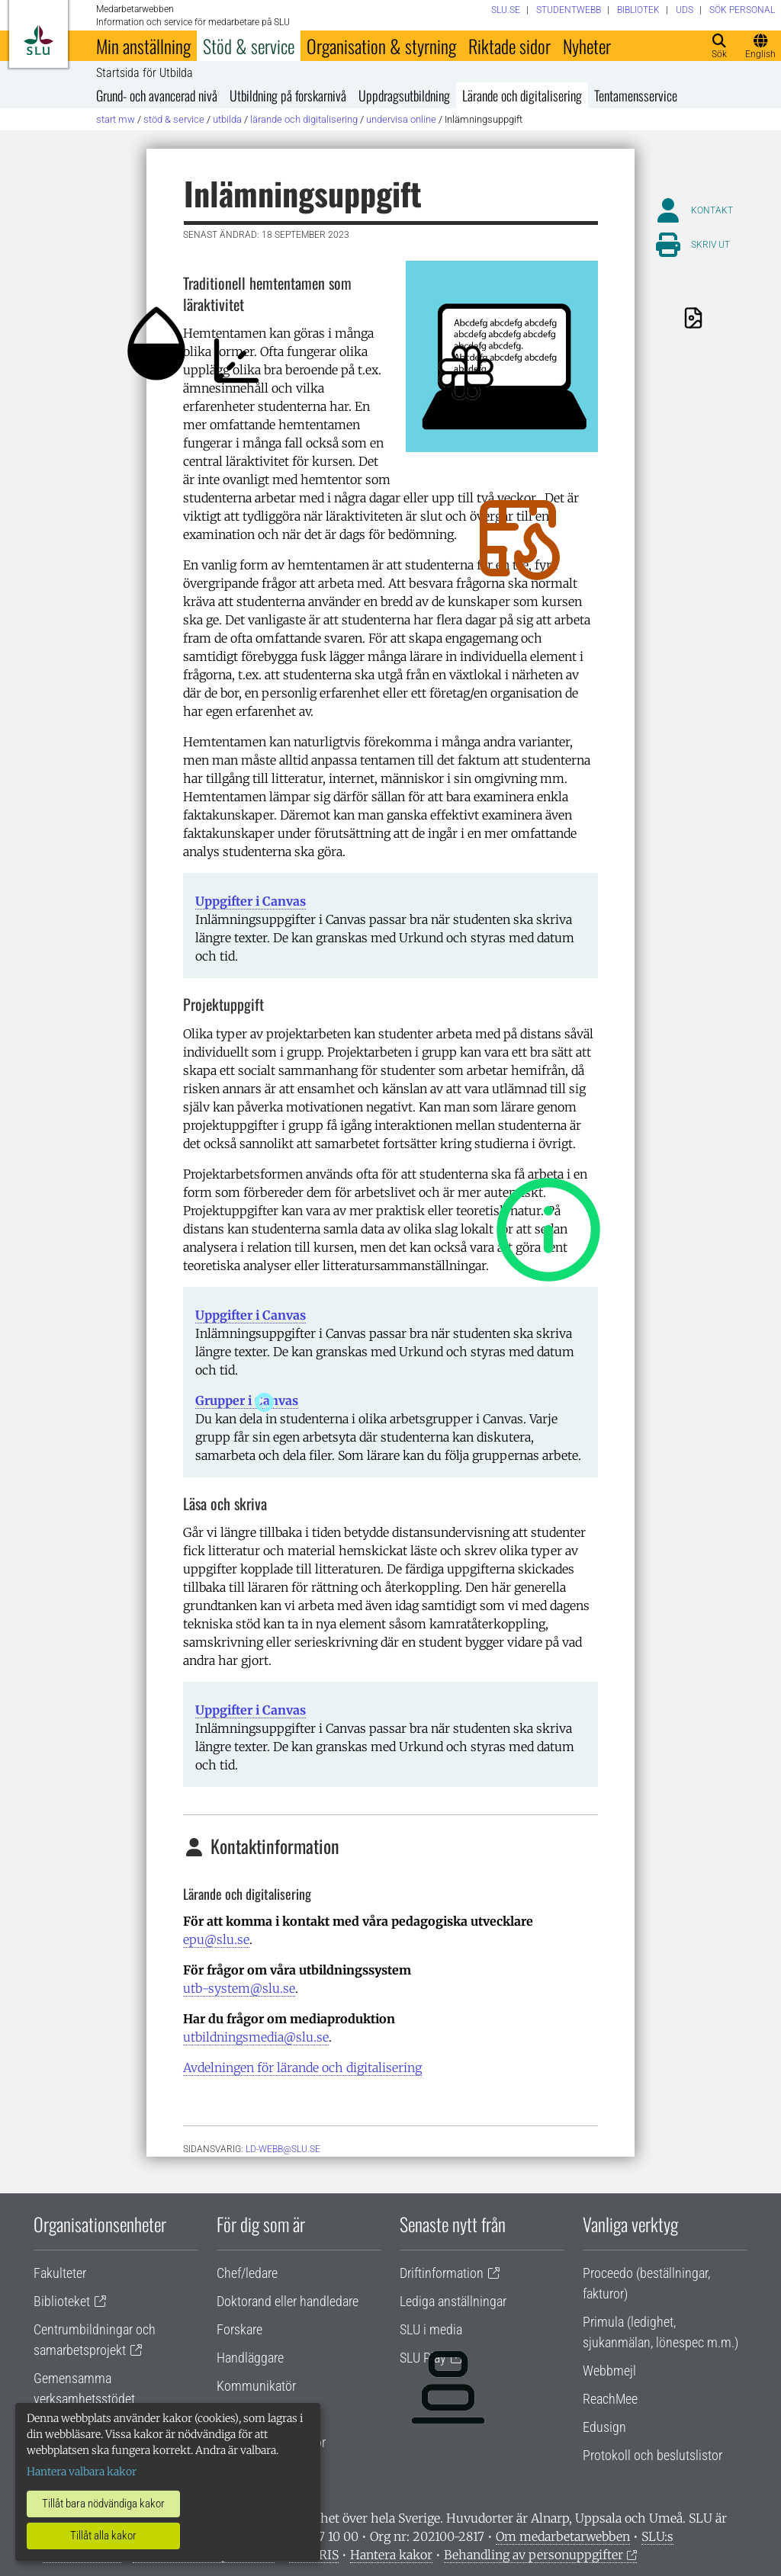  I want to click on view image file, so click(693, 318).